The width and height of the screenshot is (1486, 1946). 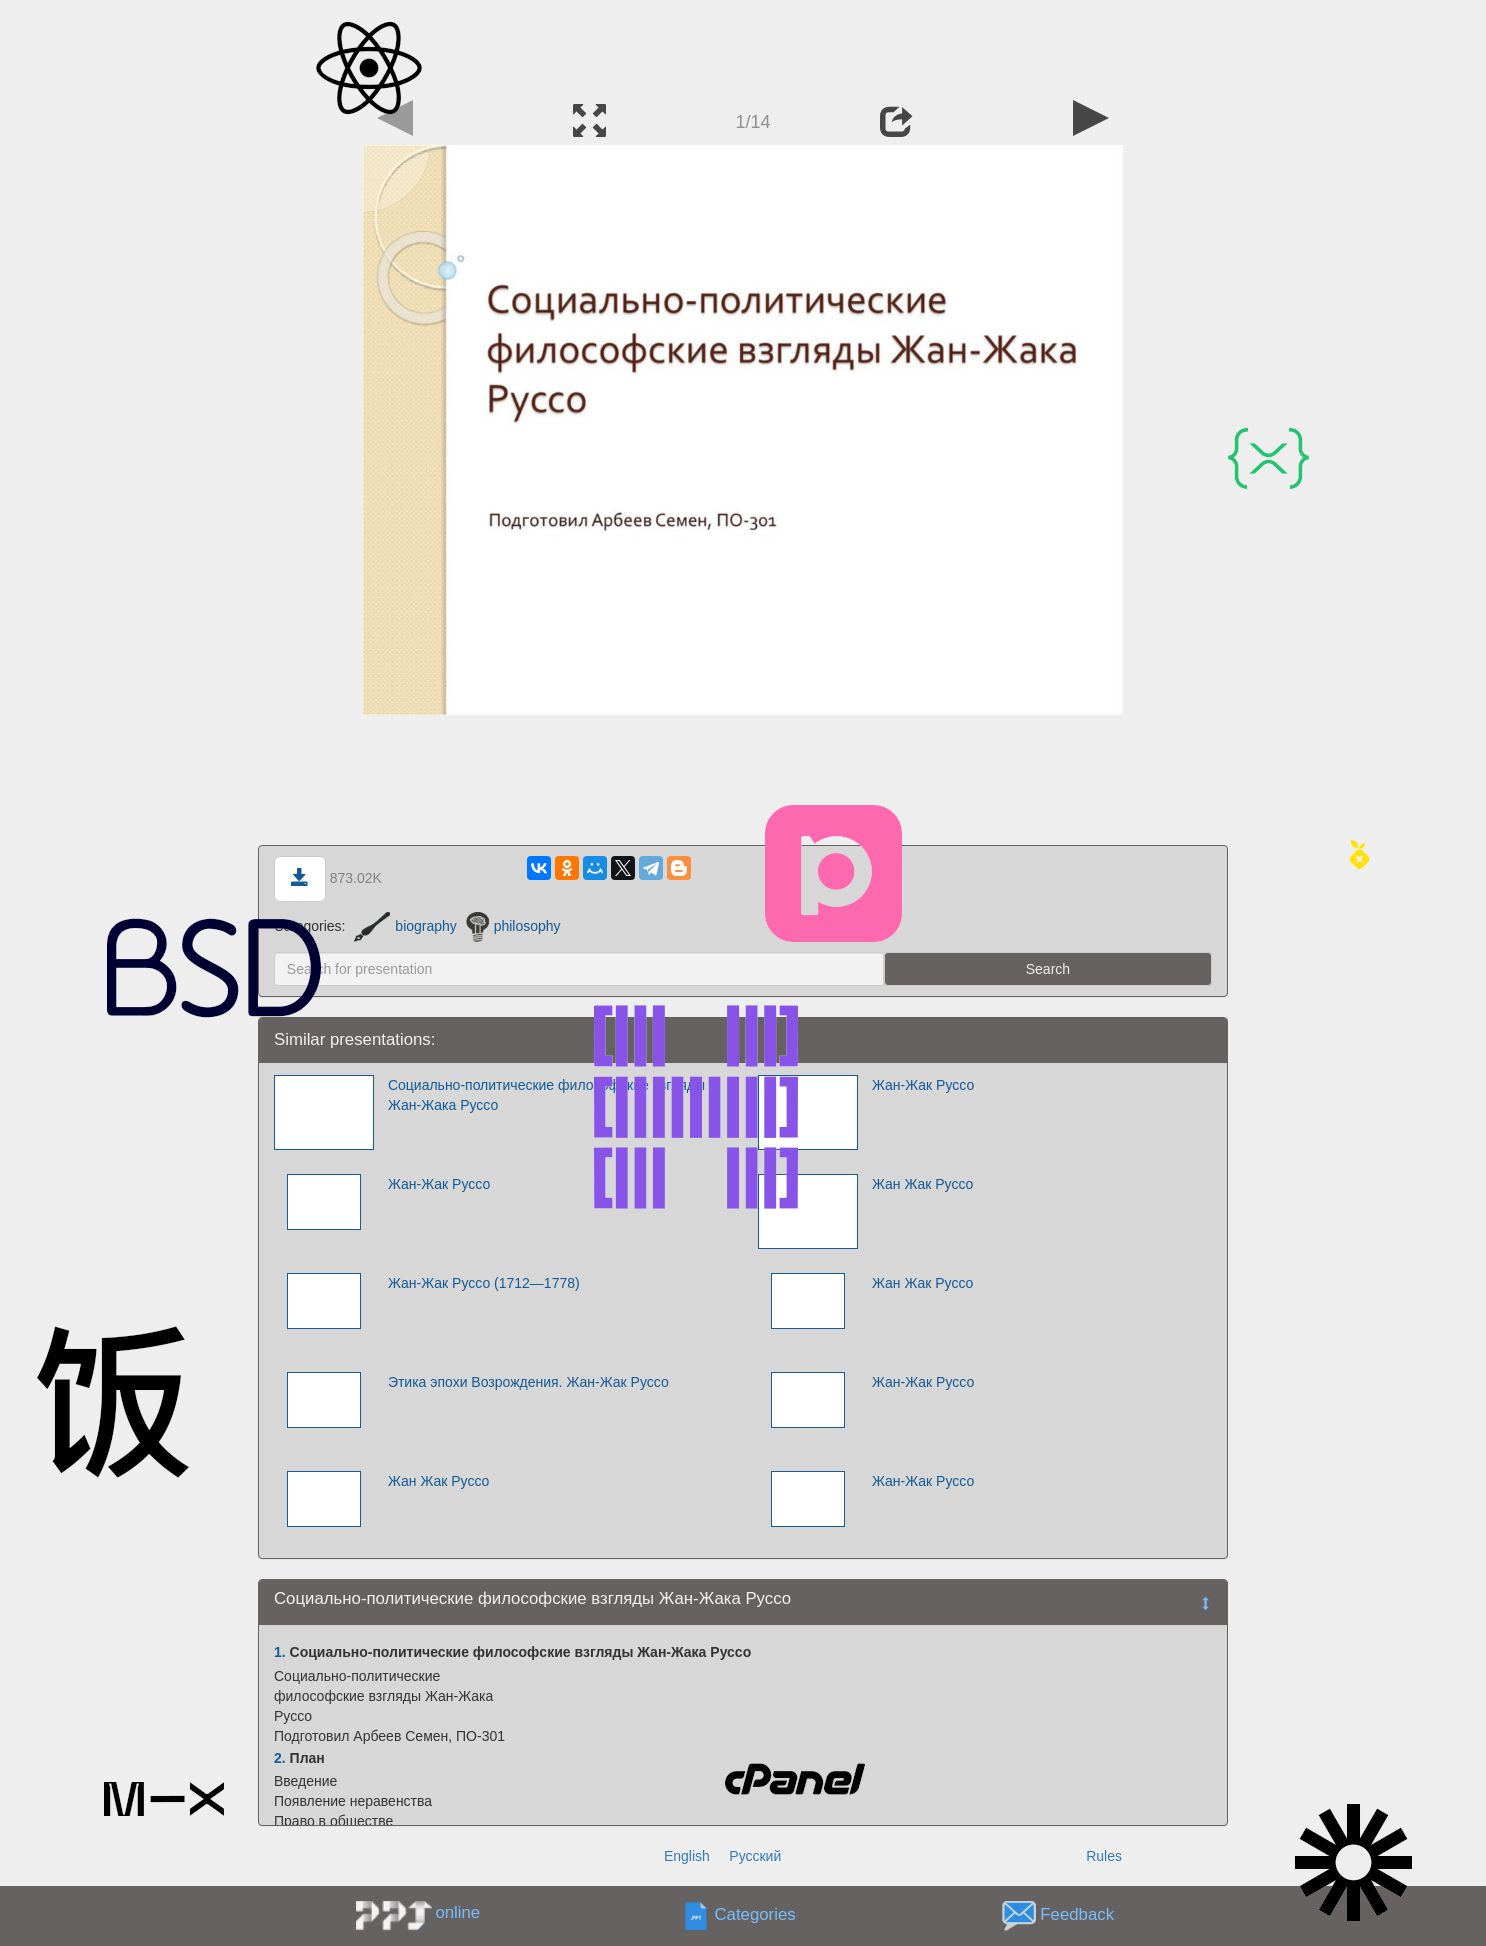 What do you see at coordinates (696, 1107) in the screenshot?
I see `launch htop system monitoring application` at bounding box center [696, 1107].